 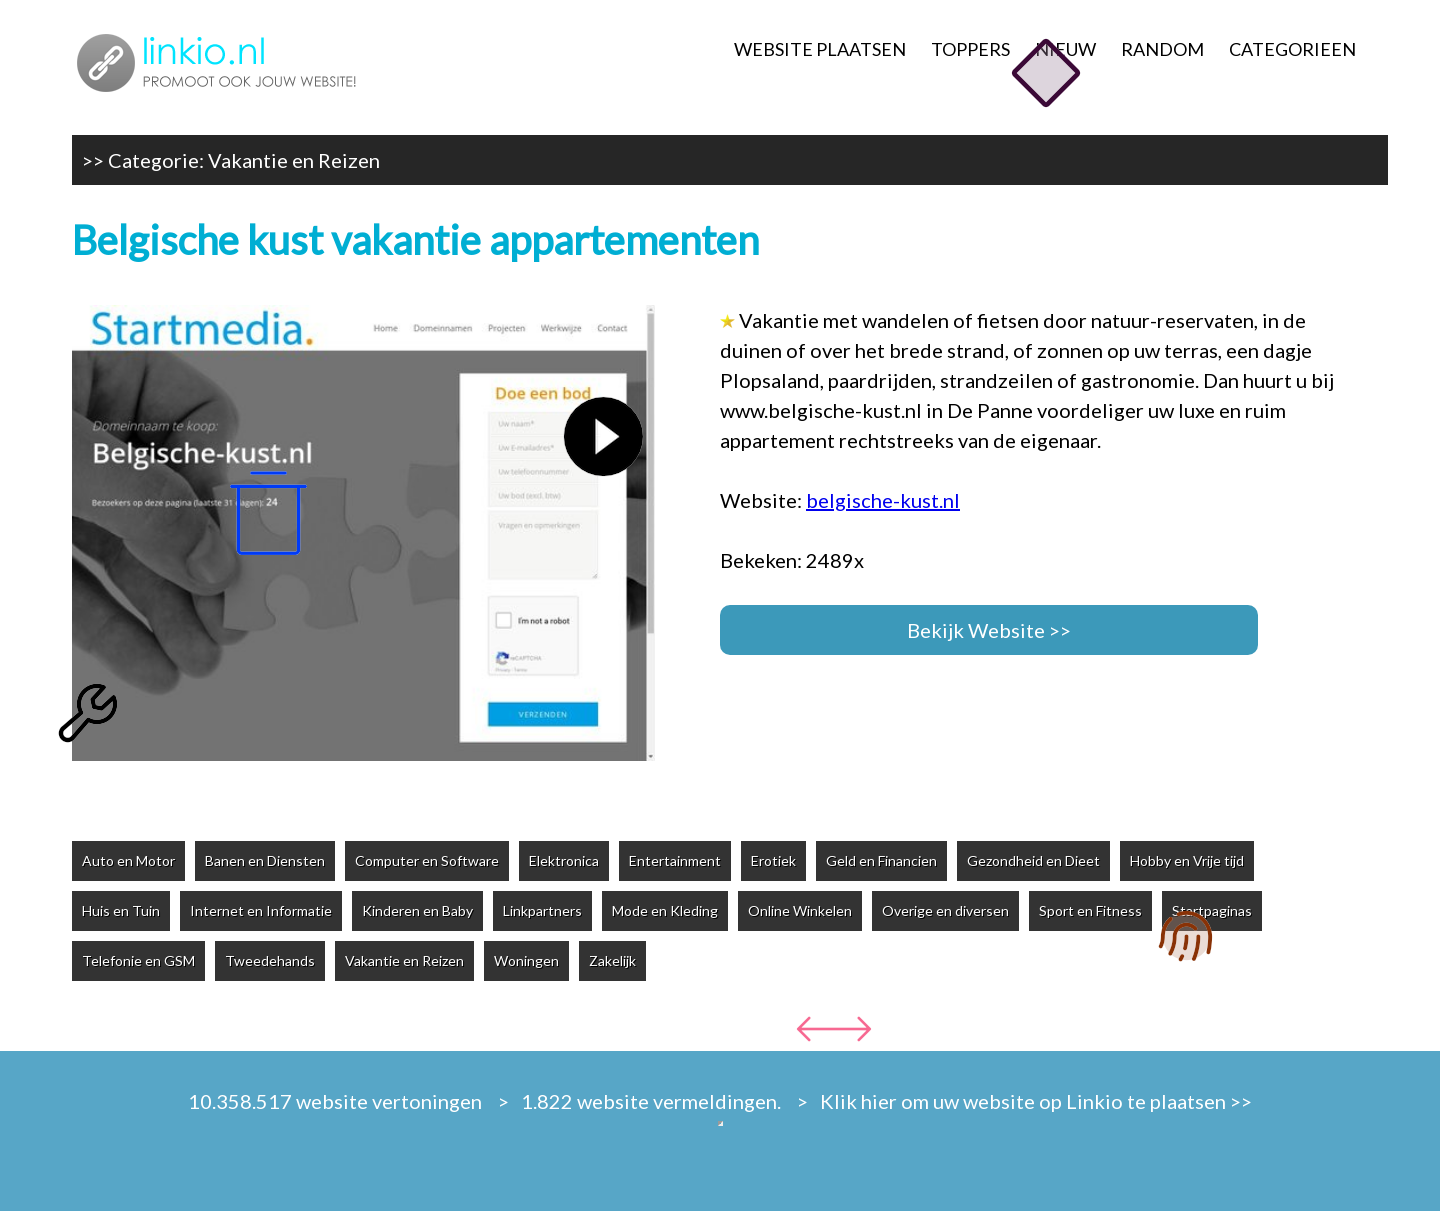 I want to click on indicates premium or pro membership status, so click(x=1046, y=73).